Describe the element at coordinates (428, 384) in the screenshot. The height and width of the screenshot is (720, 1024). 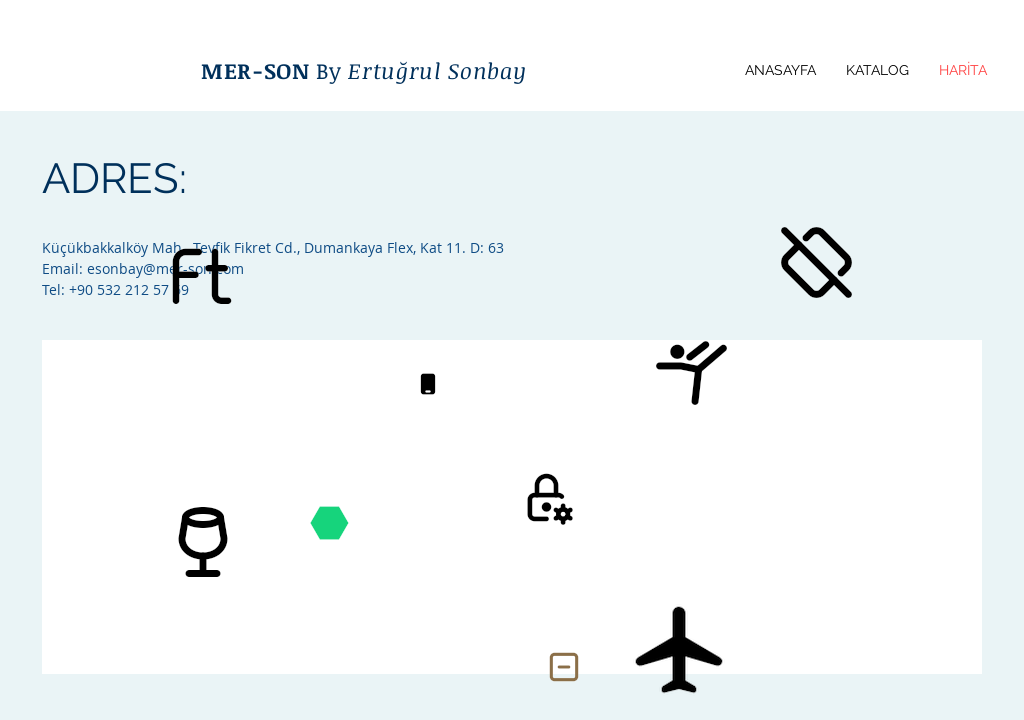
I see `call or text from mobile device` at that location.